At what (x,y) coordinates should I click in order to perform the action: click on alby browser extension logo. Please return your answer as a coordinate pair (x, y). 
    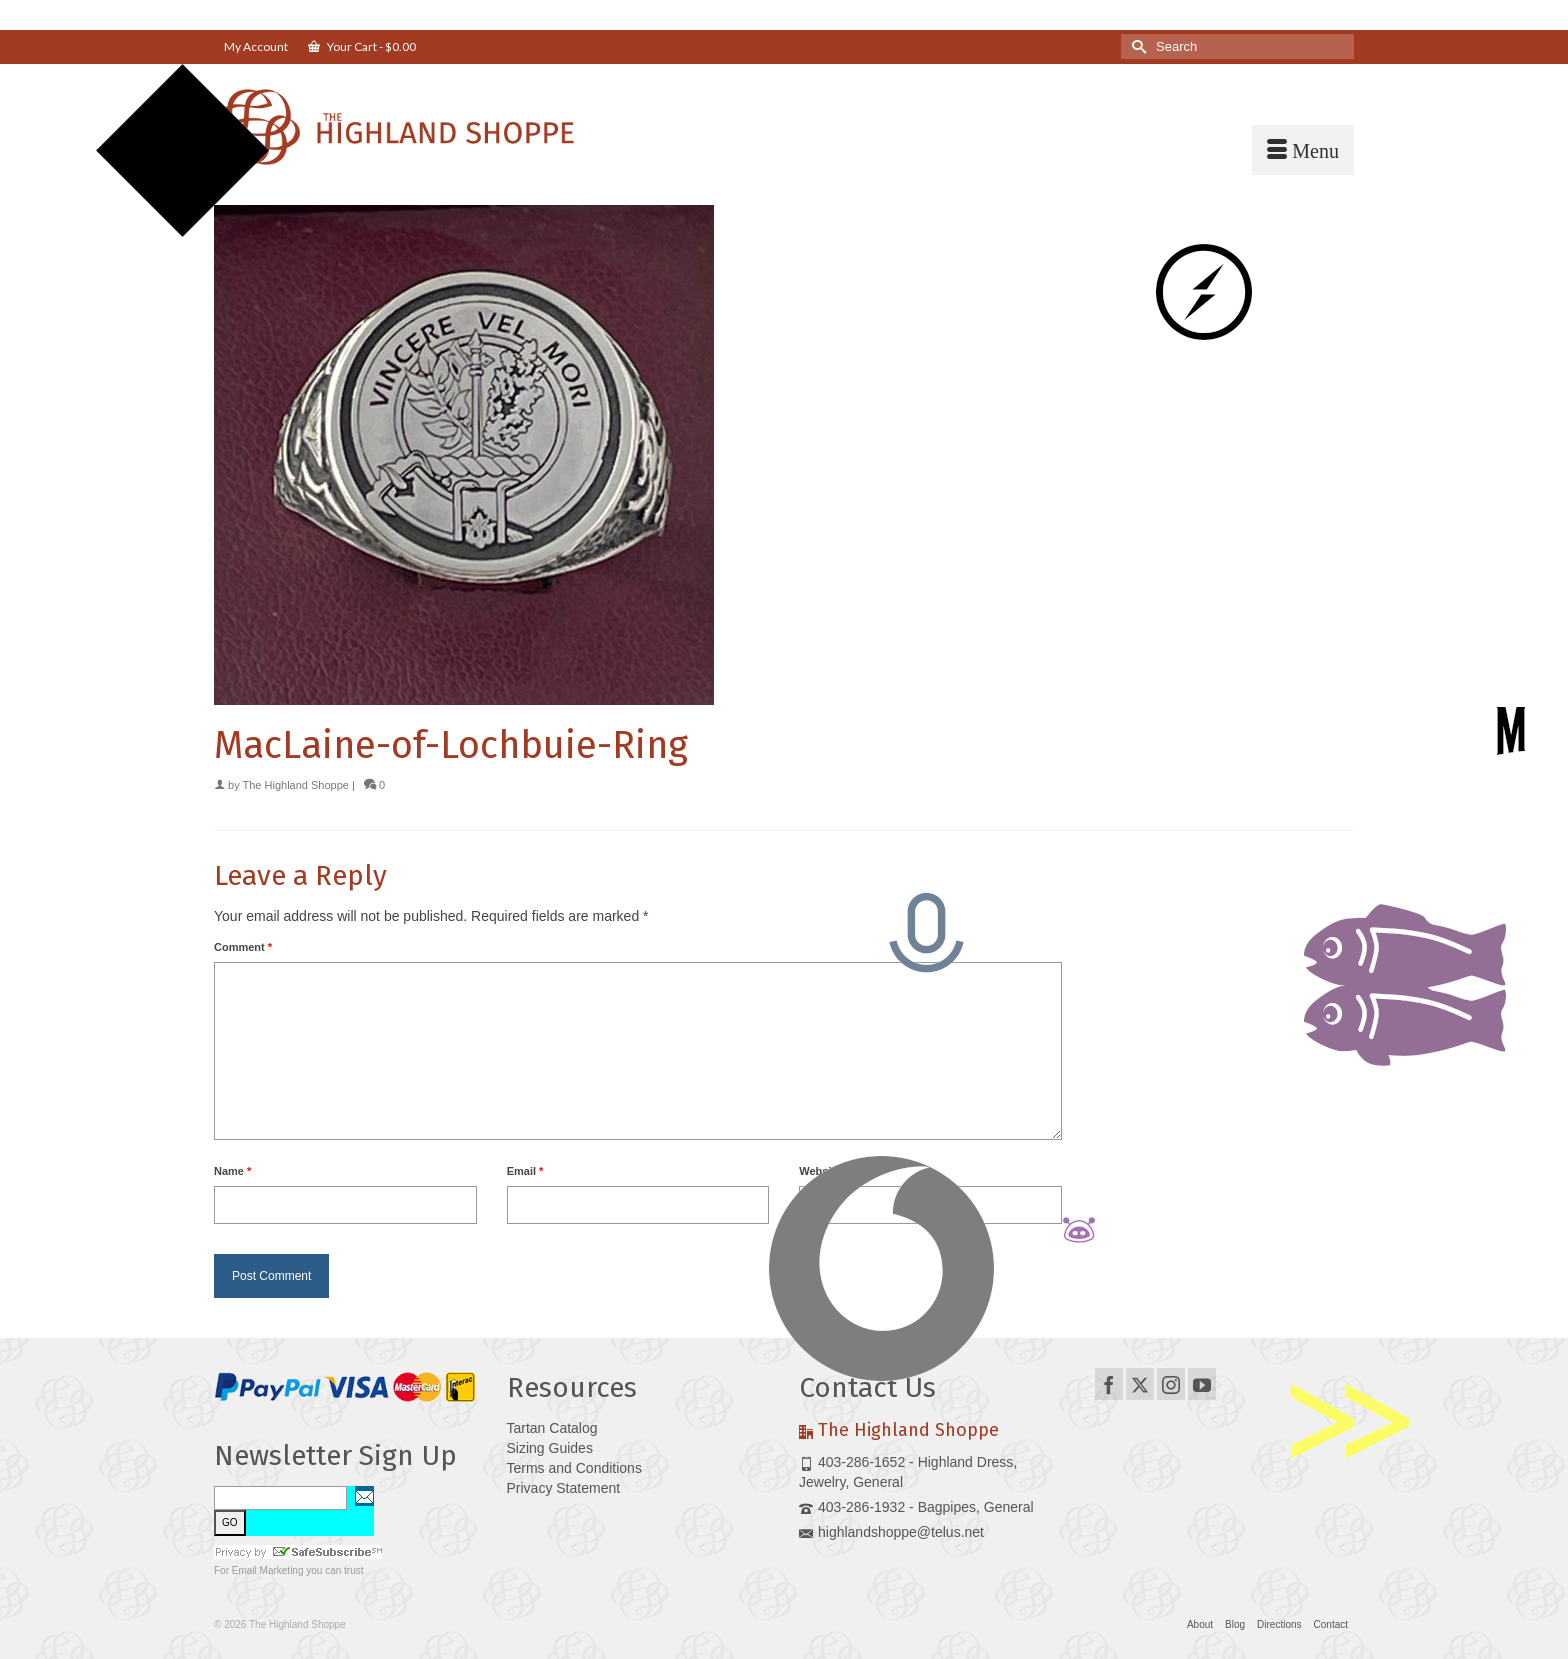
    Looking at the image, I should click on (1079, 1230).